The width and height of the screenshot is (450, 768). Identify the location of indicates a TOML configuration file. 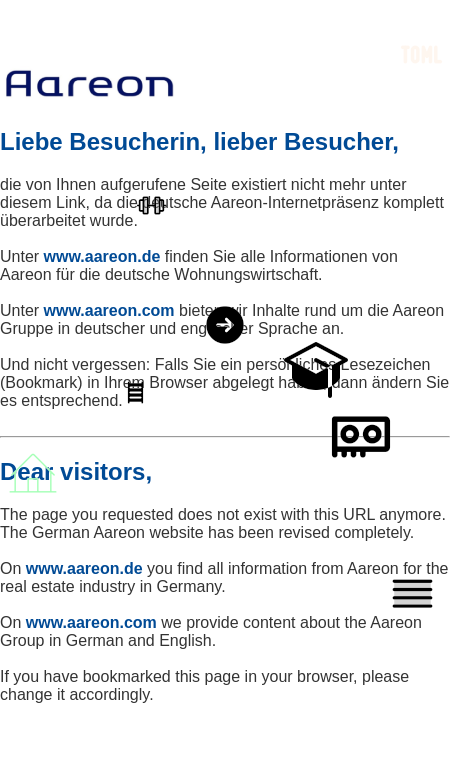
(421, 54).